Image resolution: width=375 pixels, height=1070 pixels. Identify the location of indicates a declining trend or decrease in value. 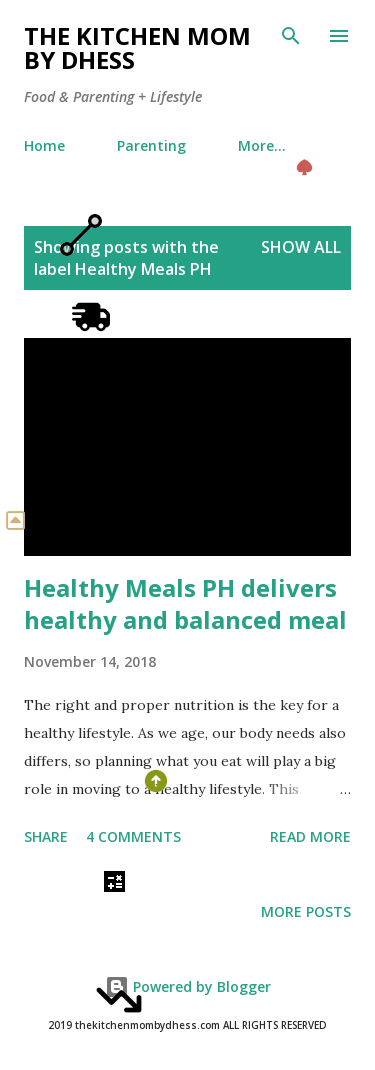
(119, 1000).